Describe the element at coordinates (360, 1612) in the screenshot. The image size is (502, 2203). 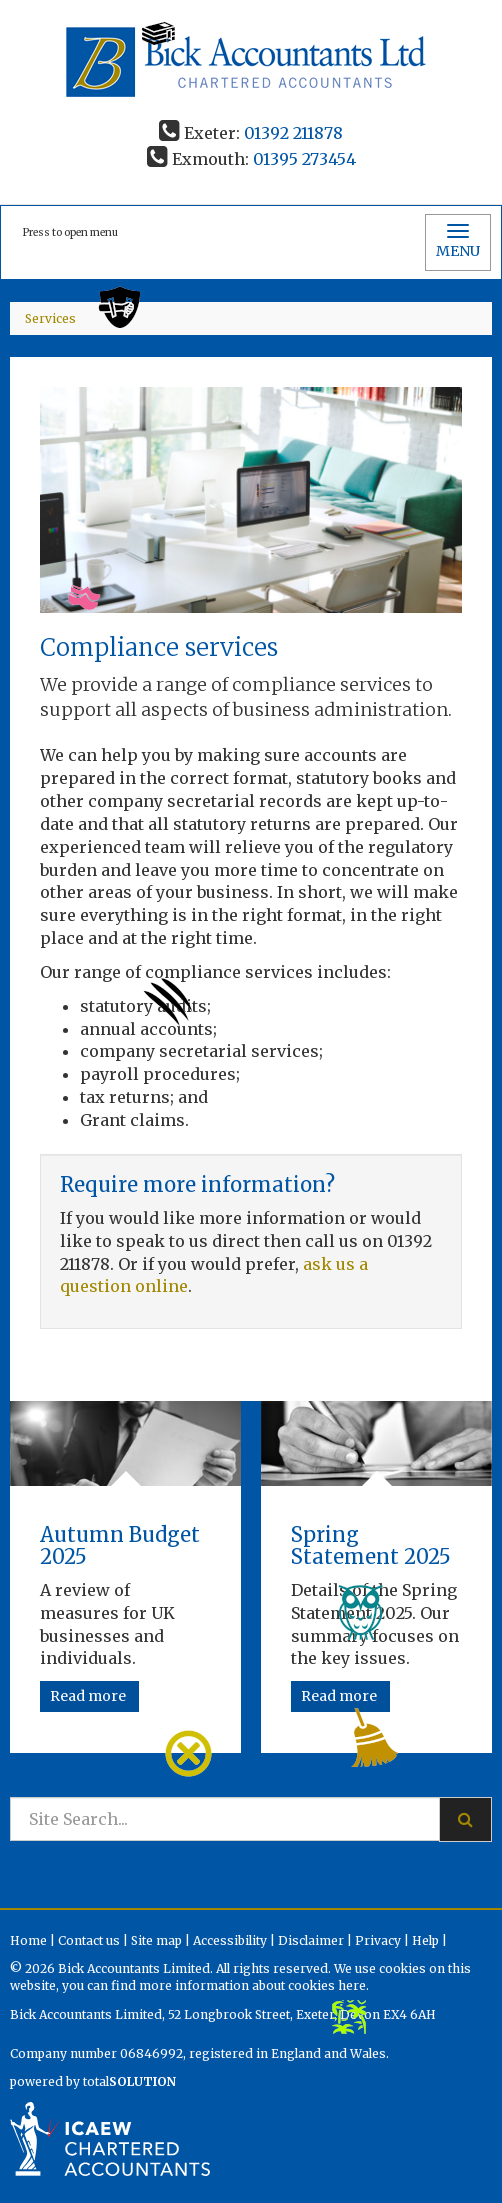
I see `access night mode or dark theme settings` at that location.